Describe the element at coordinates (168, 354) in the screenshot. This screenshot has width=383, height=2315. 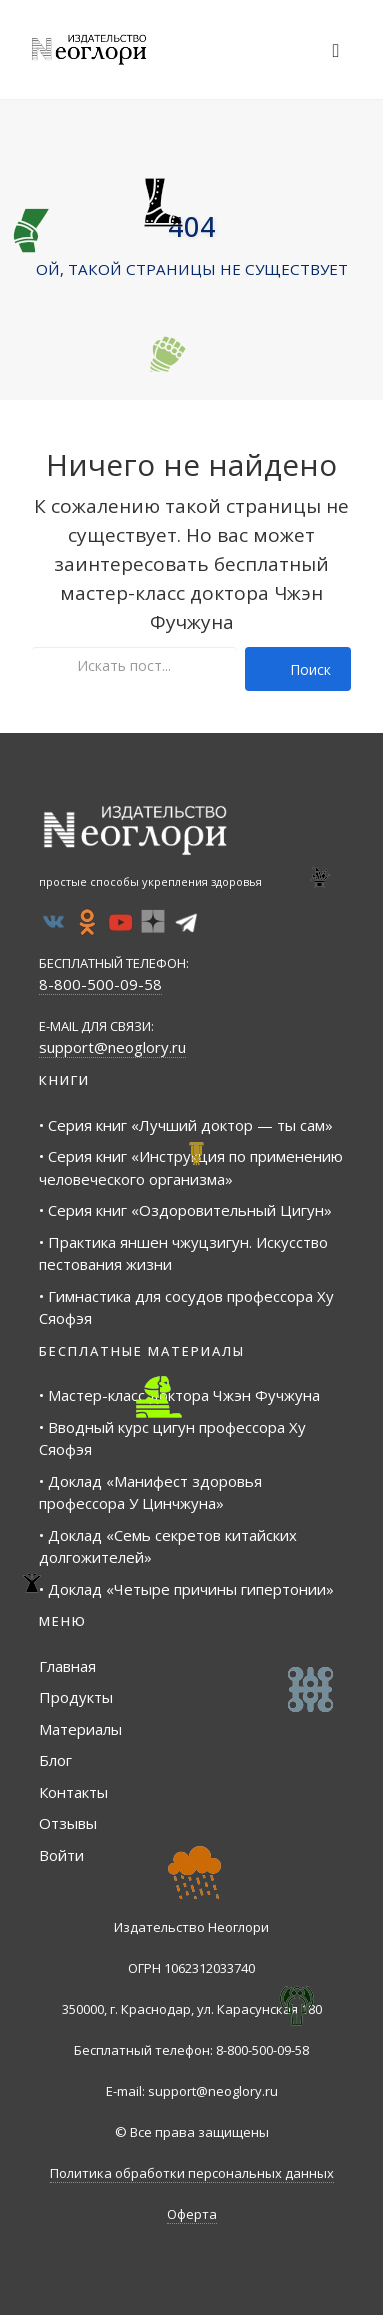
I see `select a melee or unarmed combat skill` at that location.